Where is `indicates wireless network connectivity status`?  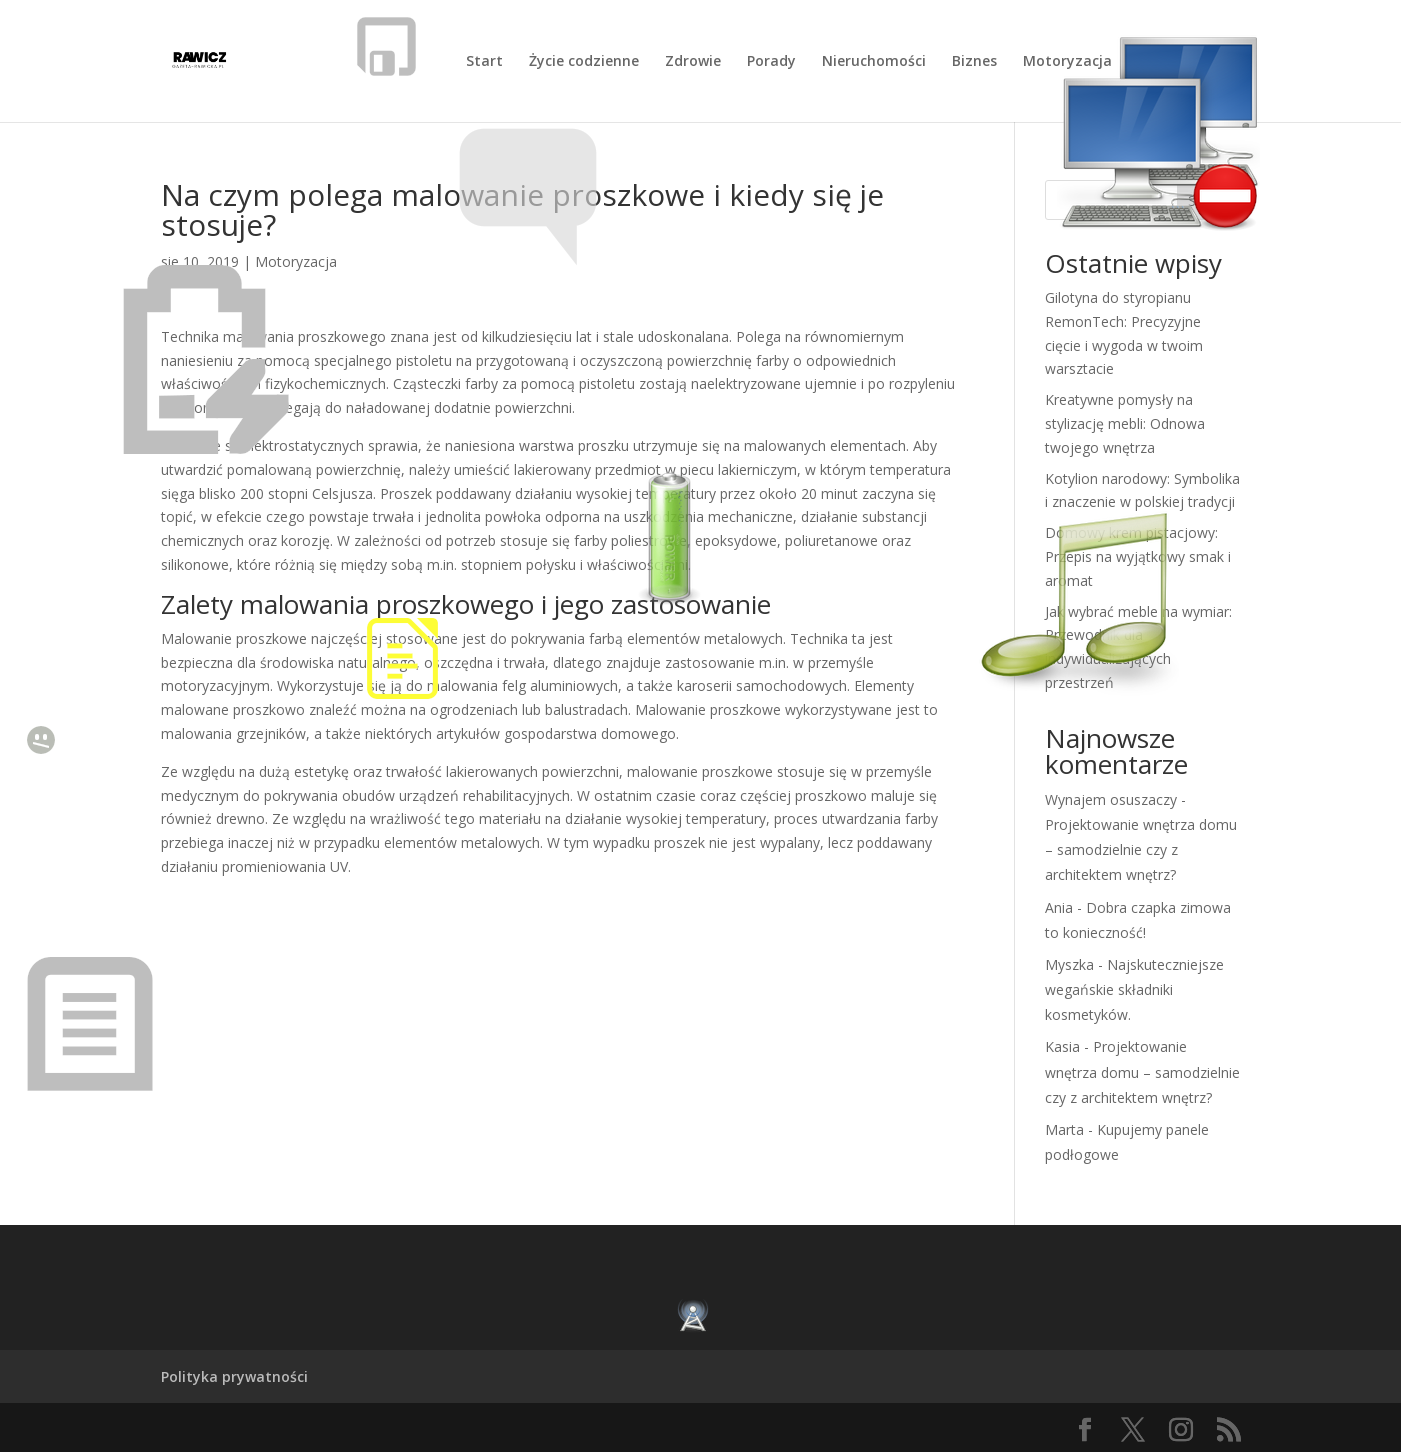 indicates wireless network connectivity status is located at coordinates (693, 1316).